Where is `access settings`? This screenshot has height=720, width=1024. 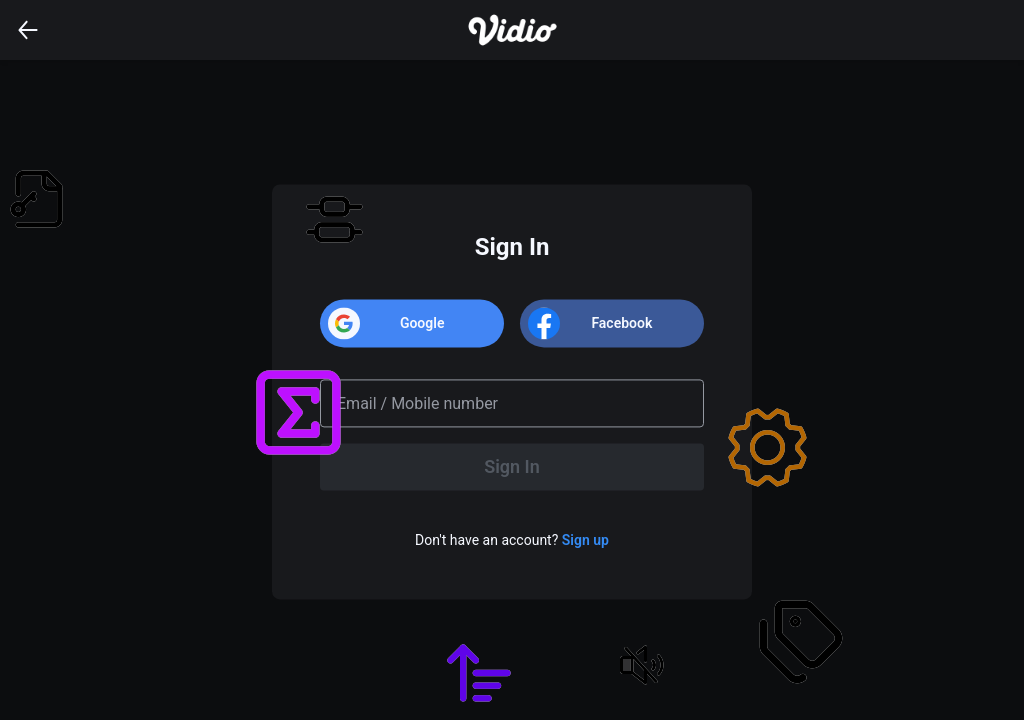
access settings is located at coordinates (767, 447).